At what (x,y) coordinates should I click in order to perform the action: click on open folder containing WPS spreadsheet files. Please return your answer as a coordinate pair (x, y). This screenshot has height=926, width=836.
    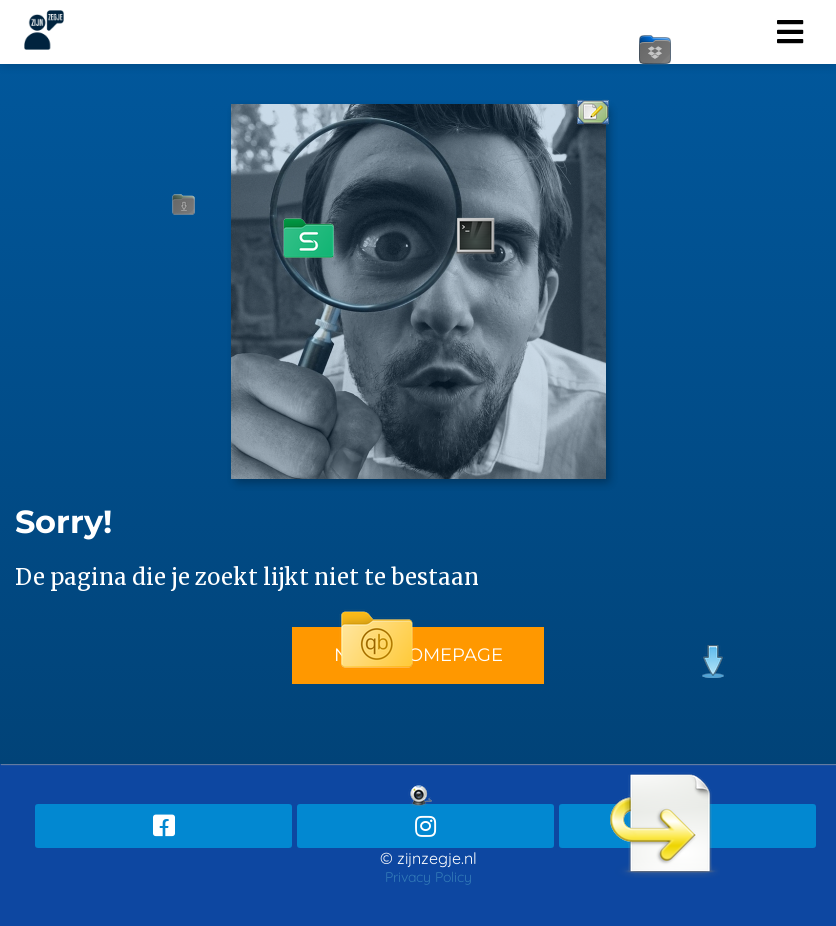
    Looking at the image, I should click on (308, 239).